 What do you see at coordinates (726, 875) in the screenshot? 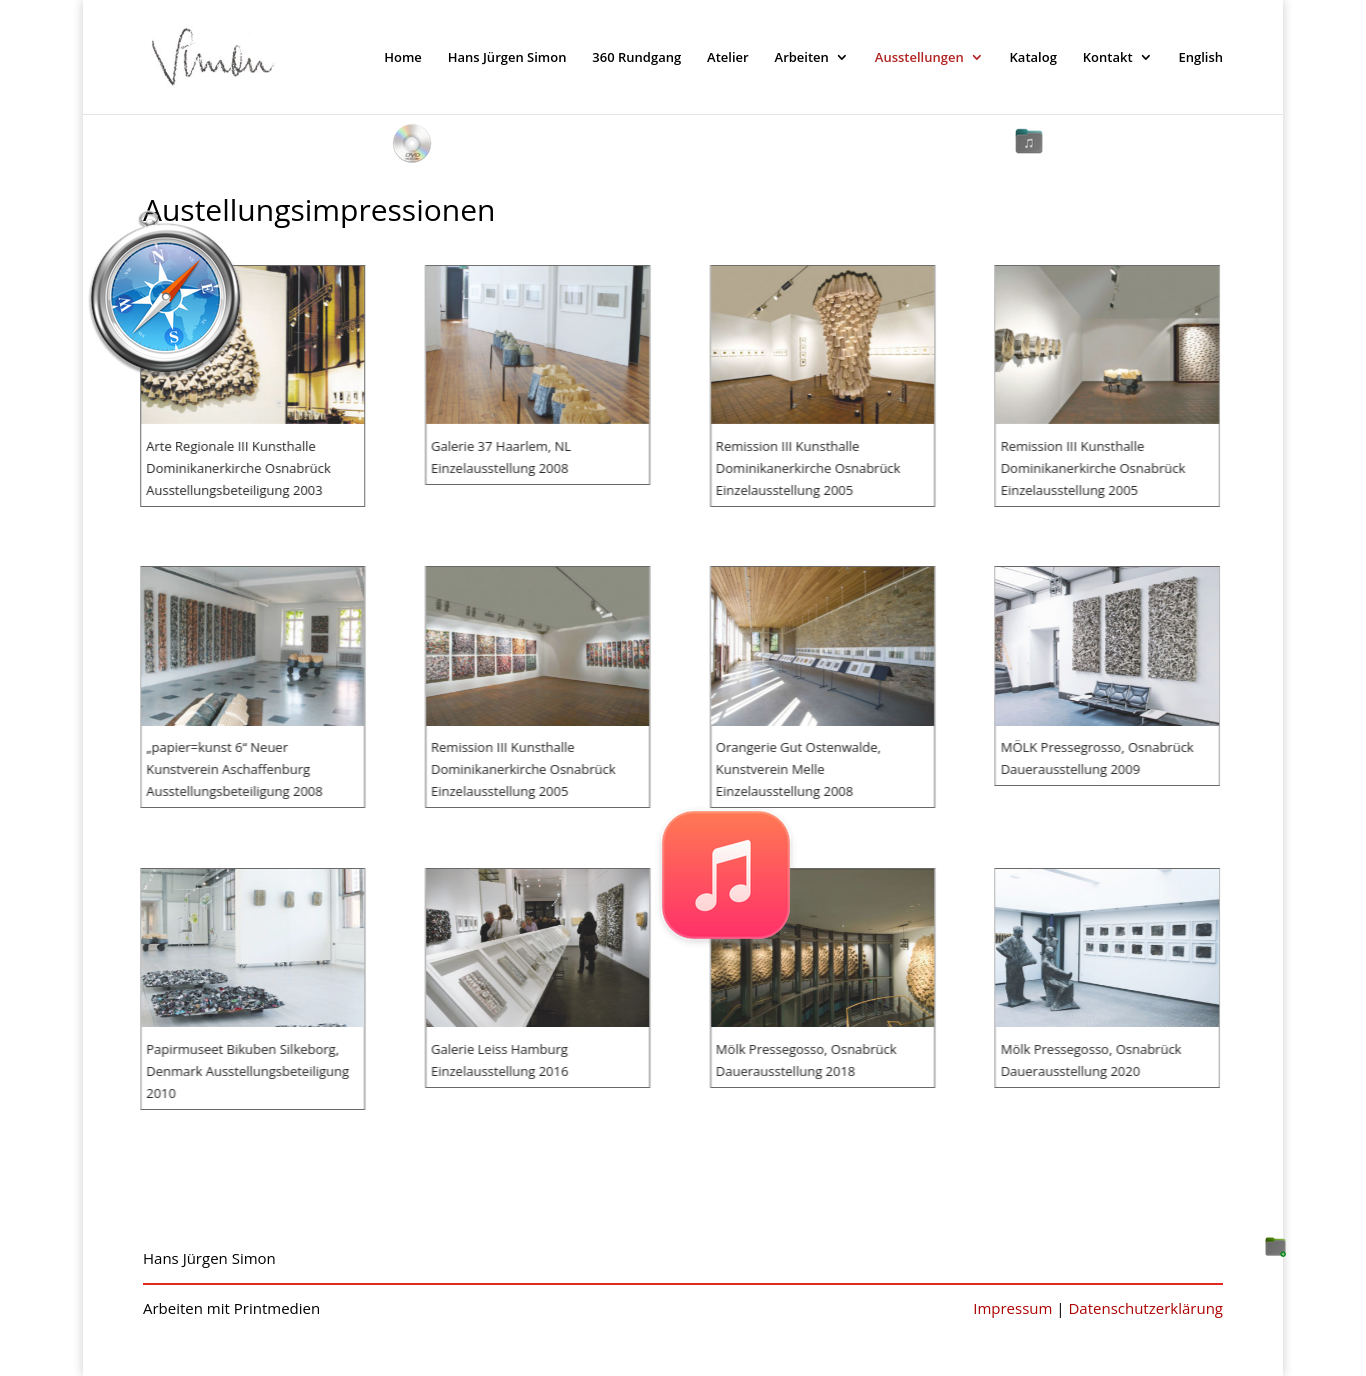
I see `open music or audio player app` at bounding box center [726, 875].